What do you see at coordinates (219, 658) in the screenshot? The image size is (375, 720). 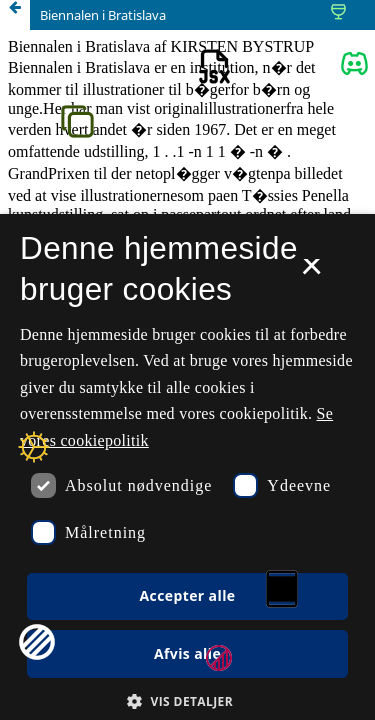 I see `adjust display contrast settings` at bounding box center [219, 658].